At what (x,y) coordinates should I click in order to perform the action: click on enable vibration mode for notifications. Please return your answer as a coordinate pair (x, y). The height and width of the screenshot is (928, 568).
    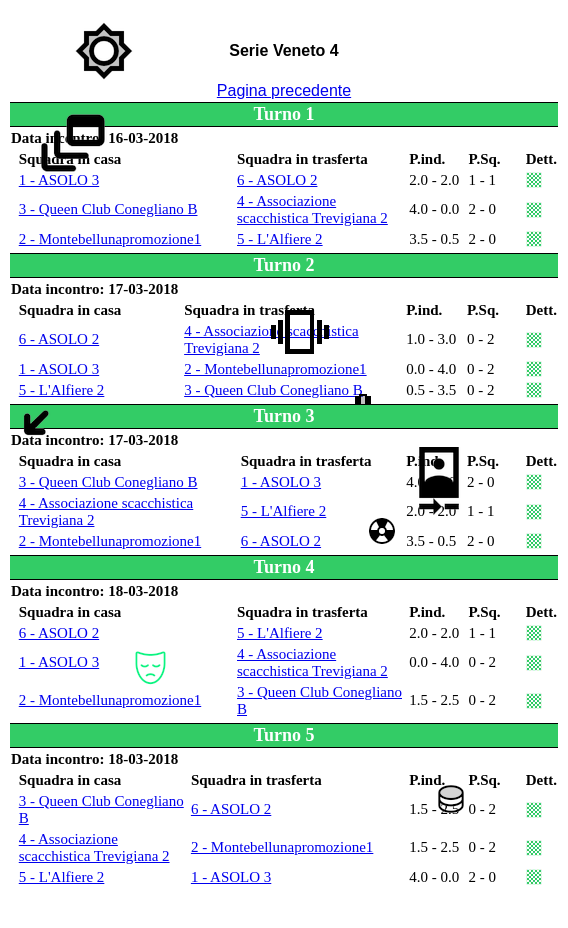
    Looking at the image, I should click on (300, 332).